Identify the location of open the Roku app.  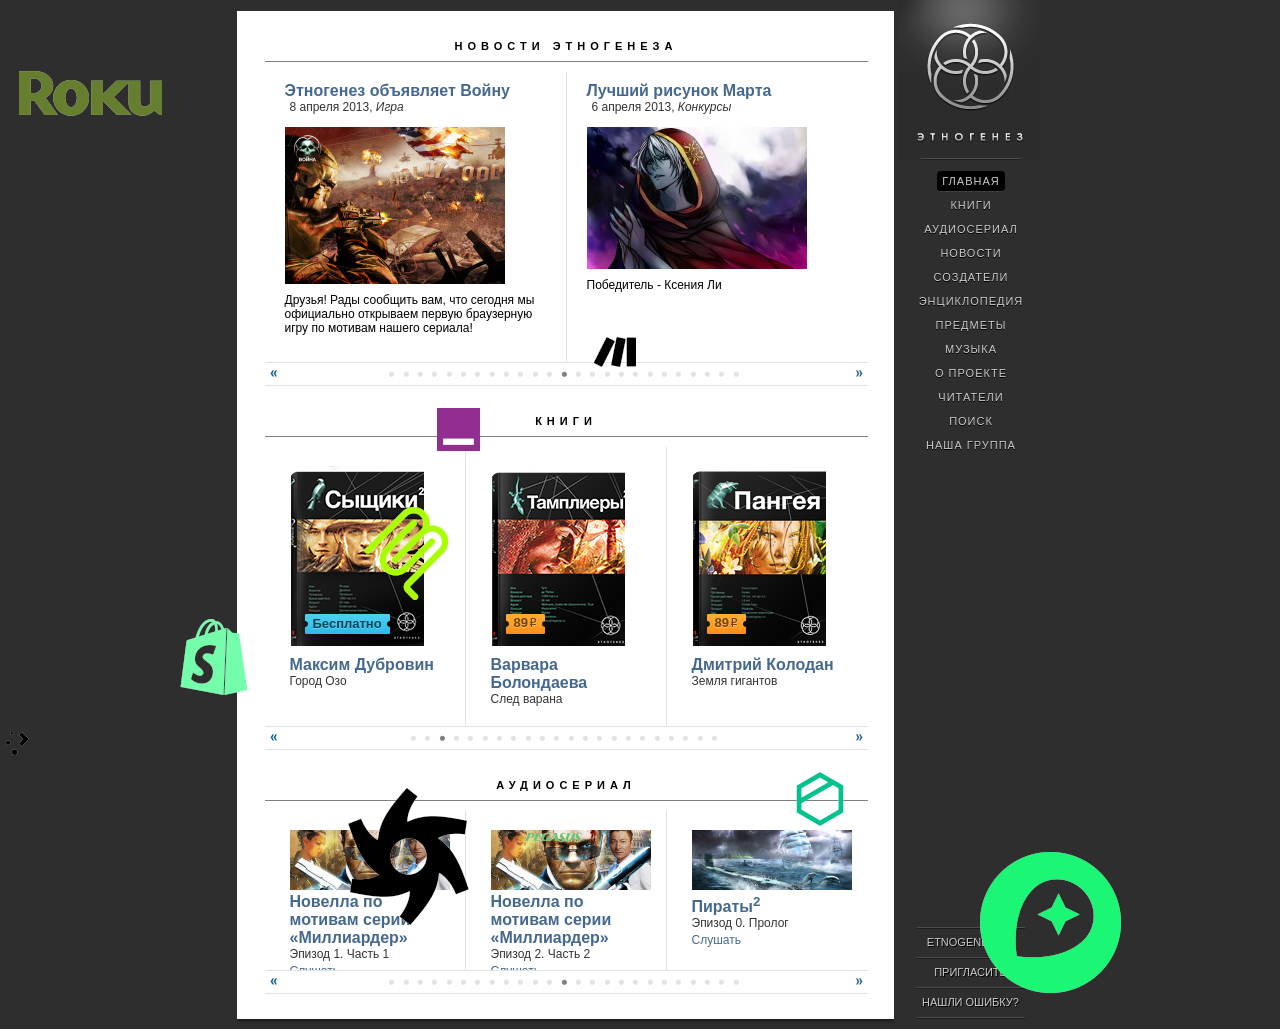
(90, 93).